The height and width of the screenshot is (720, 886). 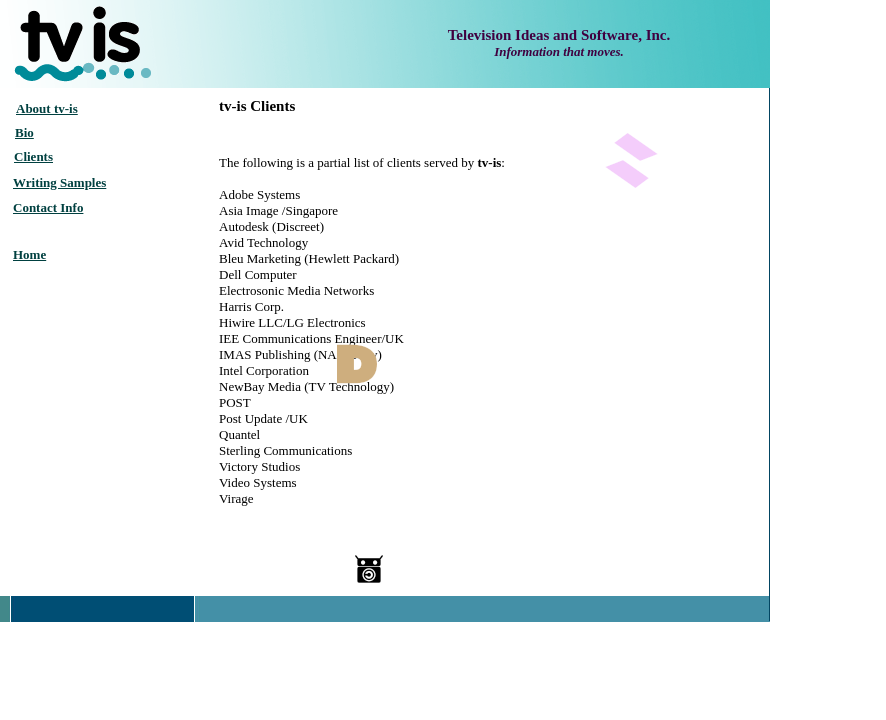 I want to click on nanostores library logo, so click(x=631, y=160).